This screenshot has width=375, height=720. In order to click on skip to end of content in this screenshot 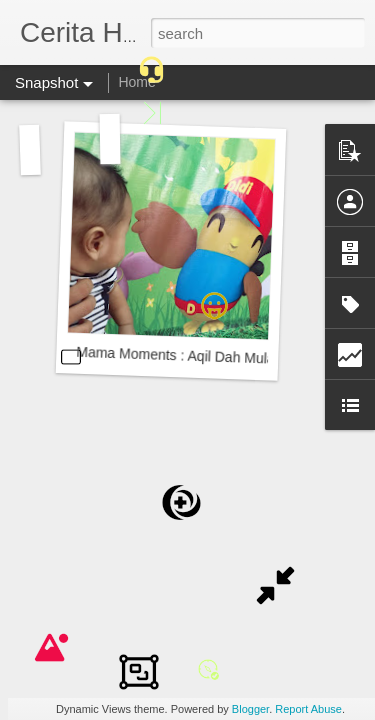, I will do `click(153, 113)`.